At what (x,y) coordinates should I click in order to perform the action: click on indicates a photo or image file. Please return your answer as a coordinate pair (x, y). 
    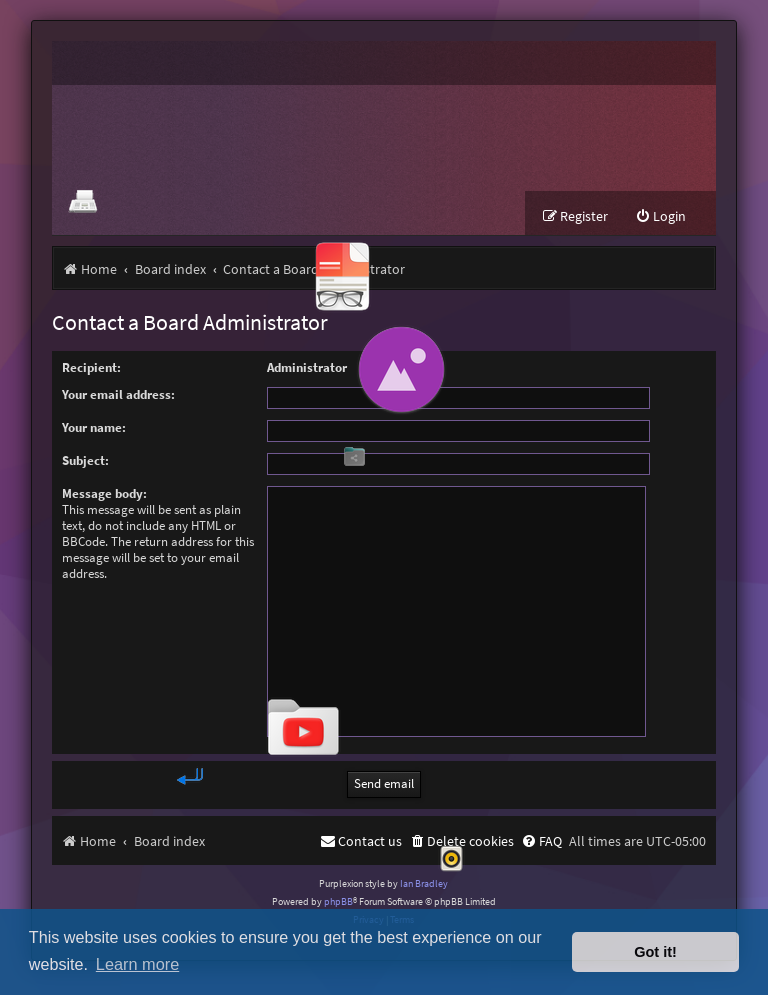
    Looking at the image, I should click on (401, 369).